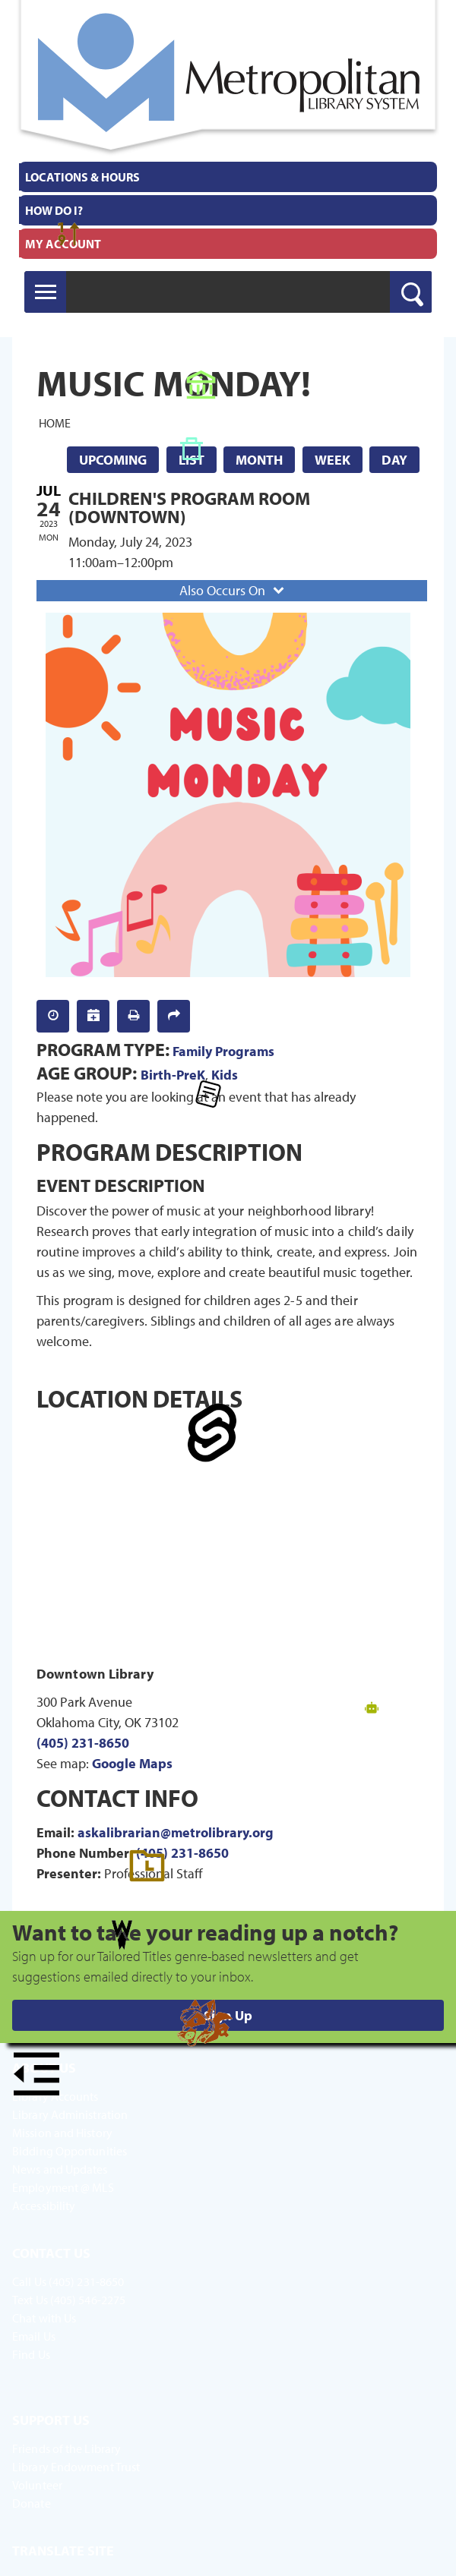 Image resolution: width=456 pixels, height=2576 pixels. Describe the element at coordinates (67, 234) in the screenshot. I see `sort numbers in descending order` at that location.